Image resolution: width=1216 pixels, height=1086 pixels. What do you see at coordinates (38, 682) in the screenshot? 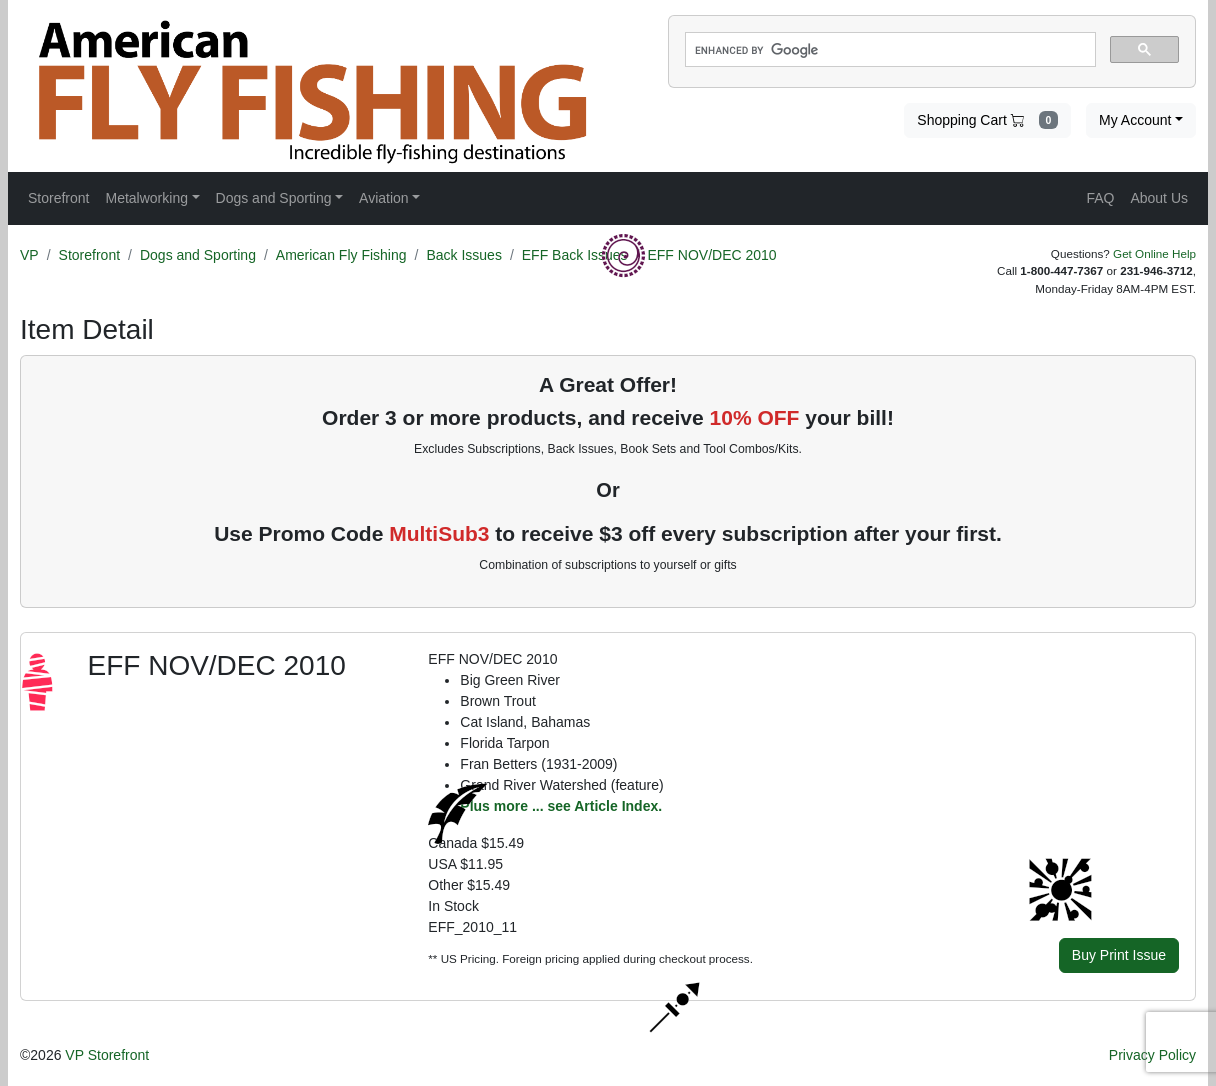
I see `indicates injured or wounded status` at bounding box center [38, 682].